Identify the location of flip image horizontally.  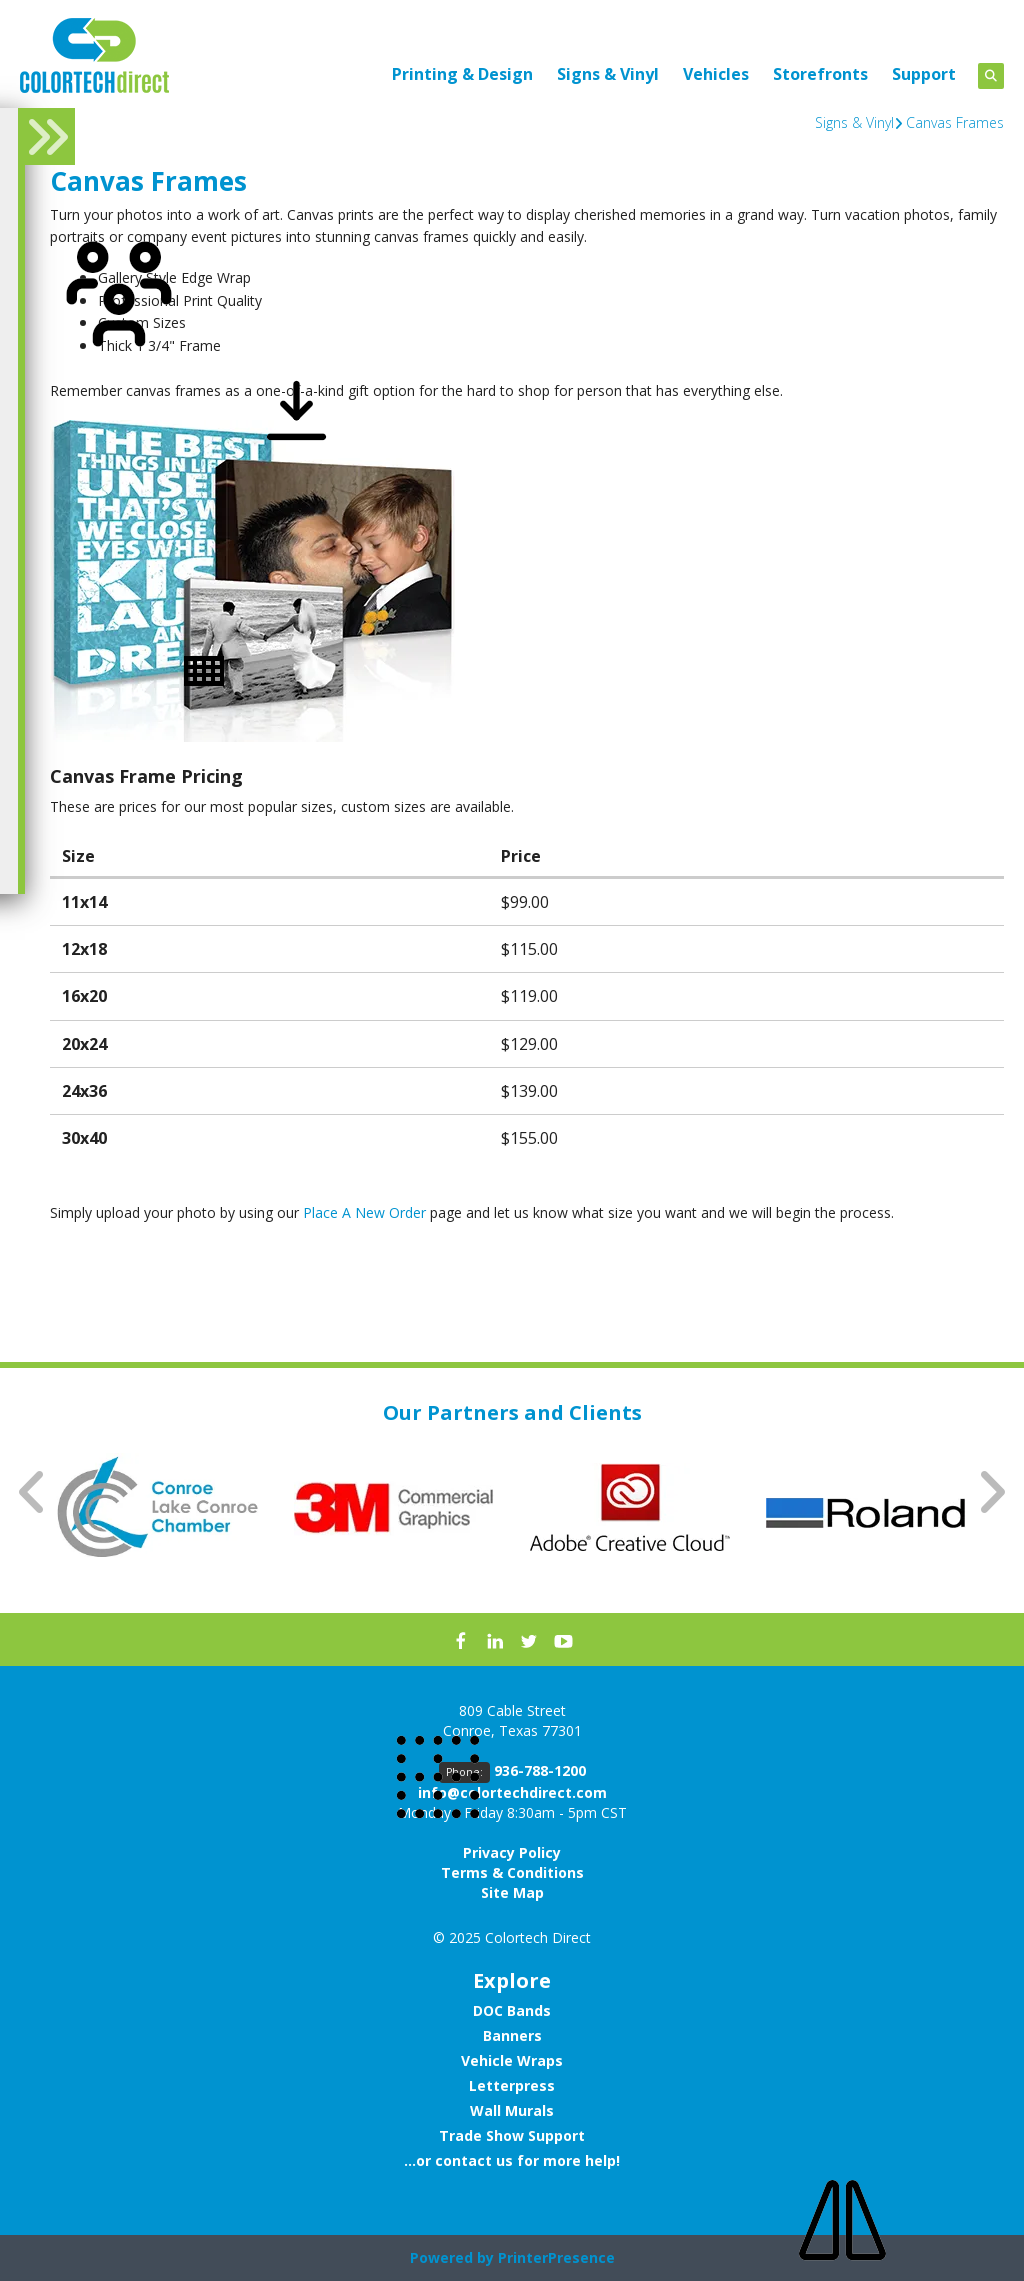
(842, 2223).